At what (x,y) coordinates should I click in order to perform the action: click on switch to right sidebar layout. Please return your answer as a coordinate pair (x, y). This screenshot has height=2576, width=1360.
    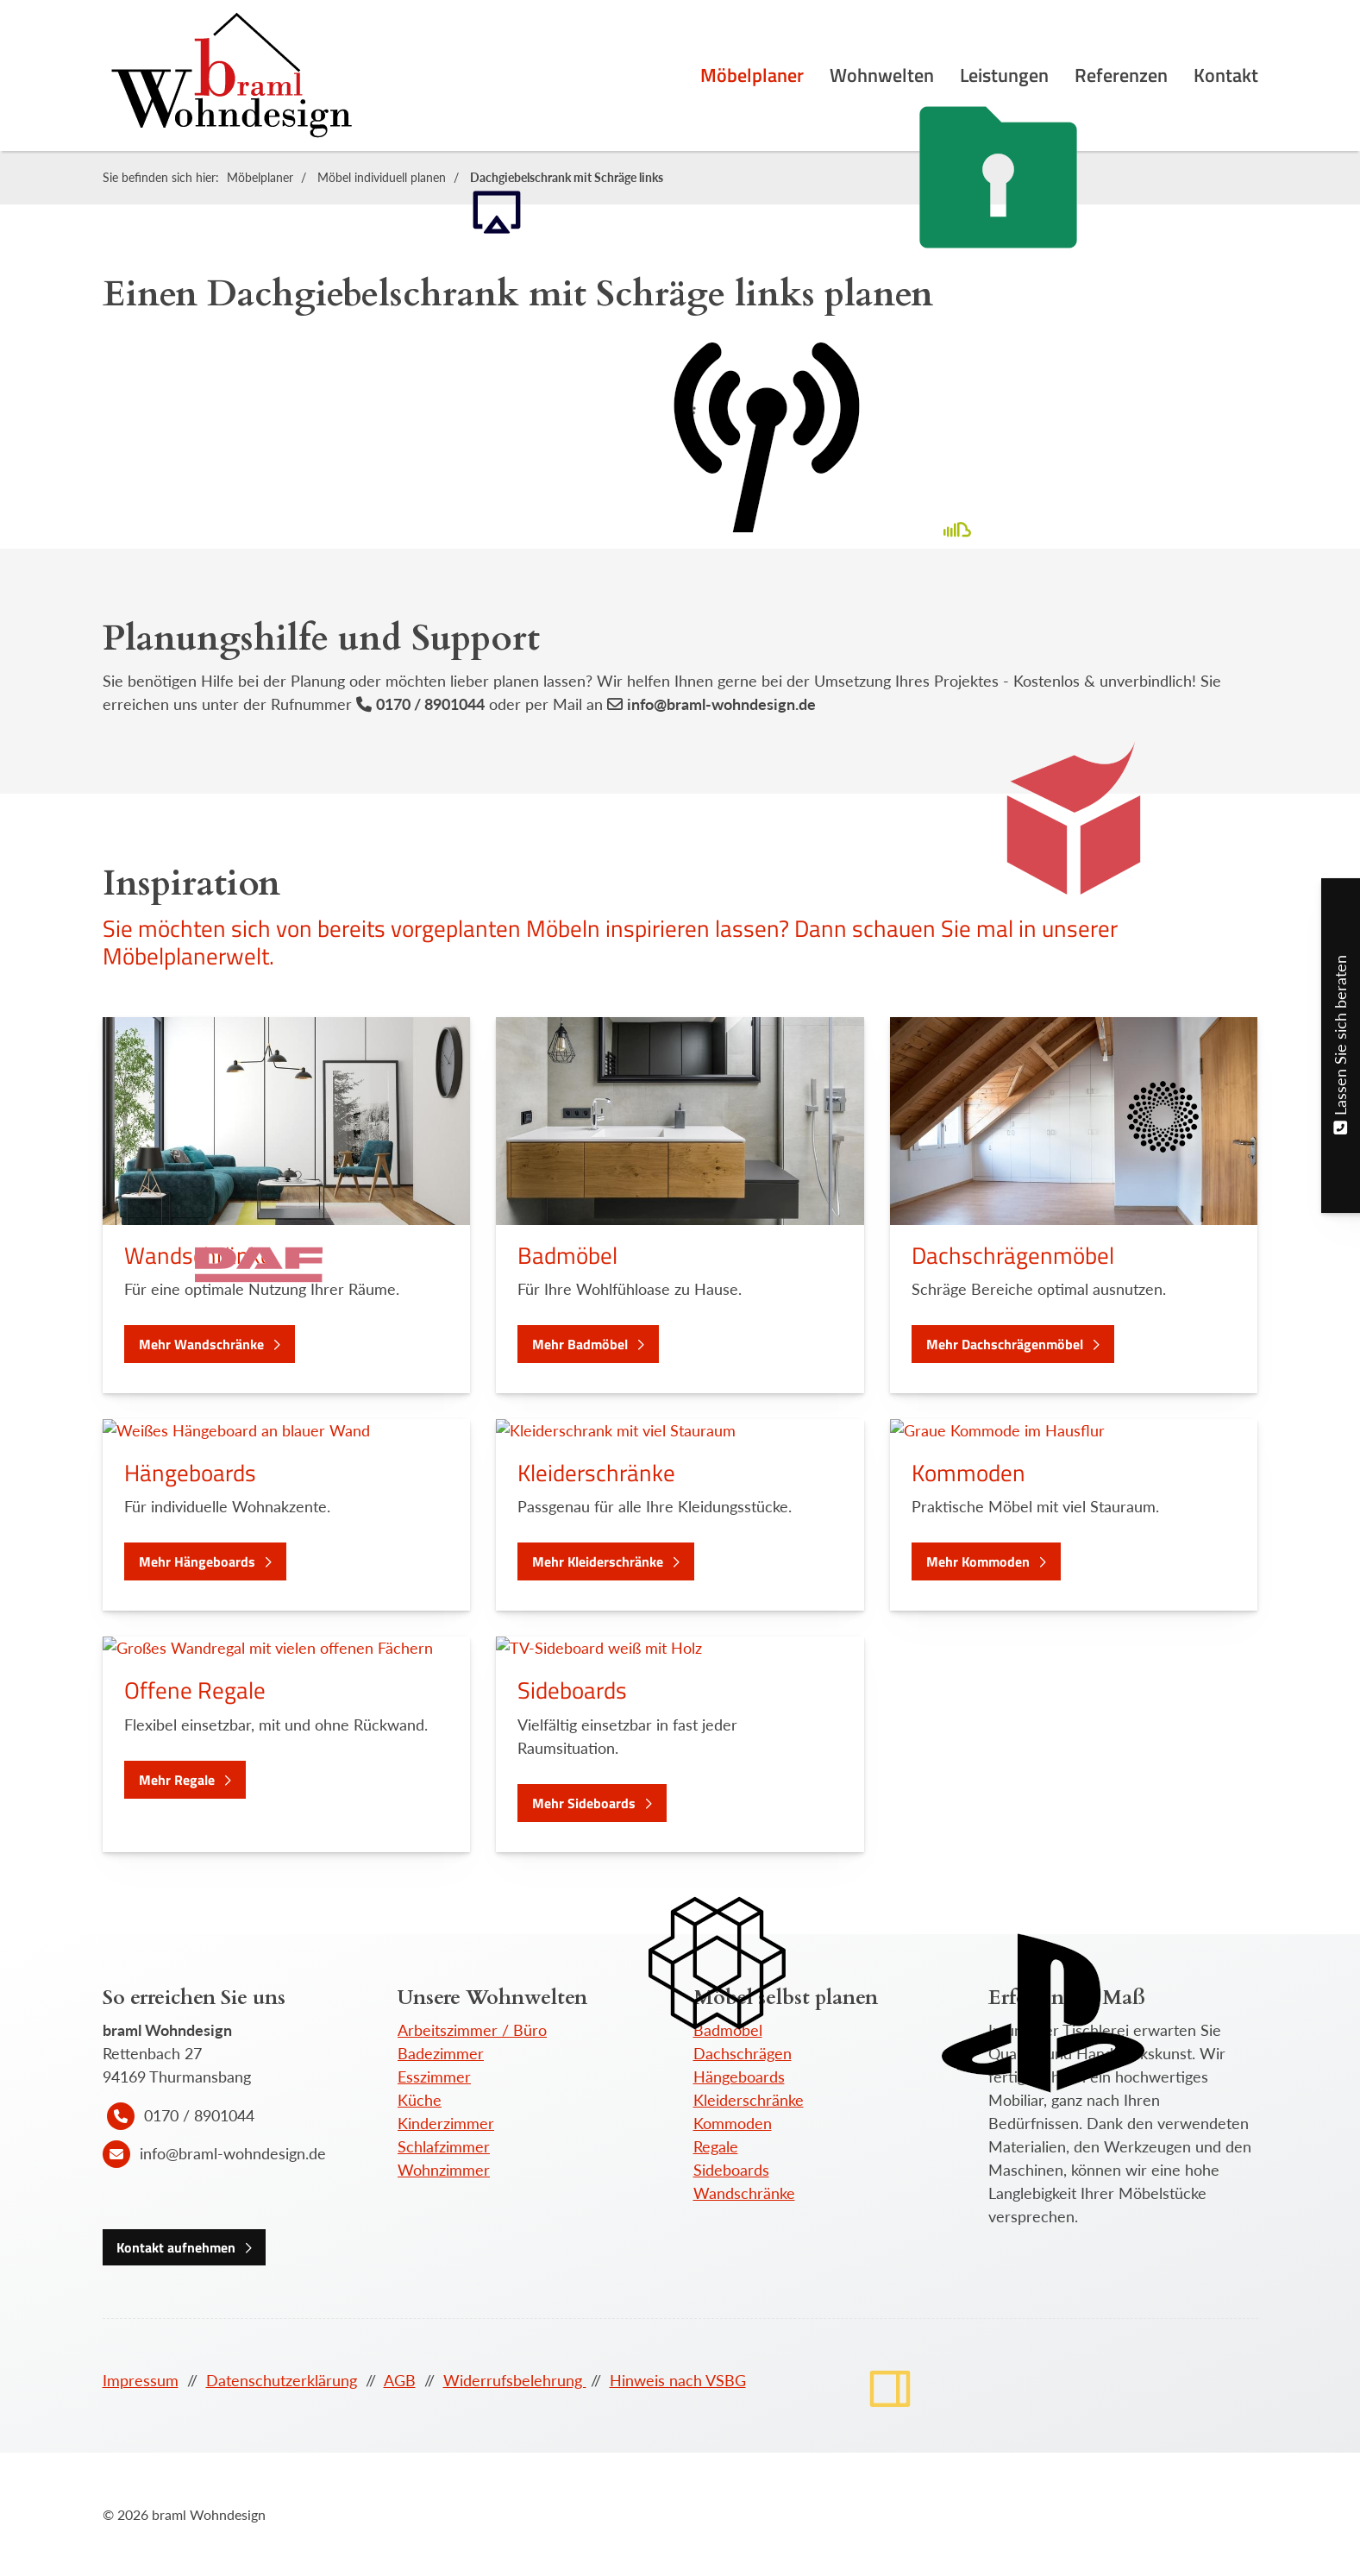
    Looking at the image, I should click on (890, 2389).